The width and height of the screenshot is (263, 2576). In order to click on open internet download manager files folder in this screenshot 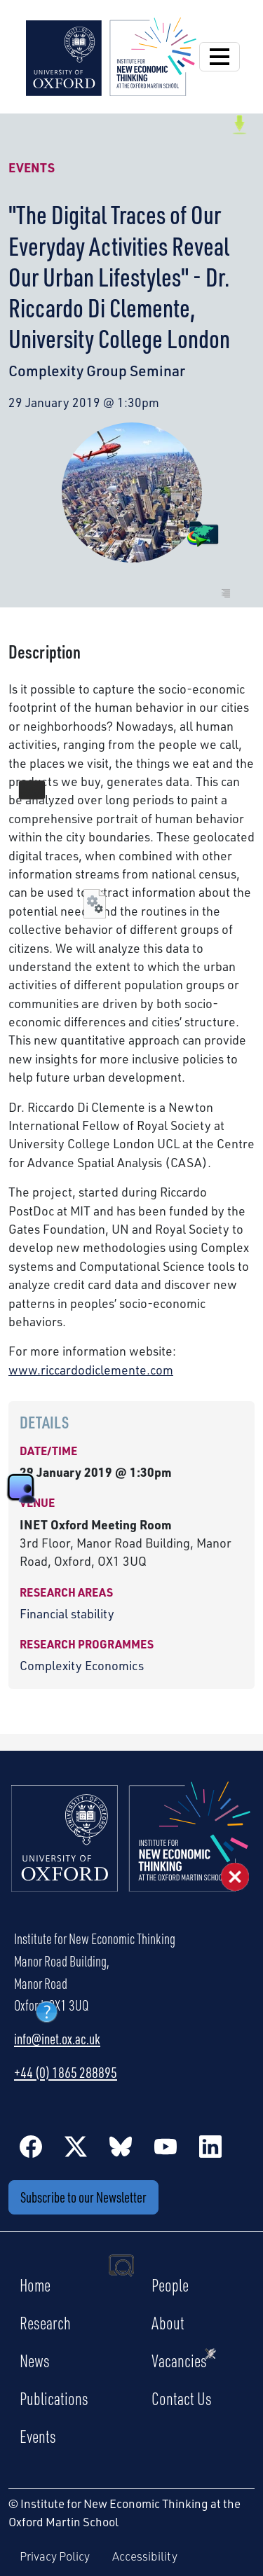, I will do `click(203, 533)`.